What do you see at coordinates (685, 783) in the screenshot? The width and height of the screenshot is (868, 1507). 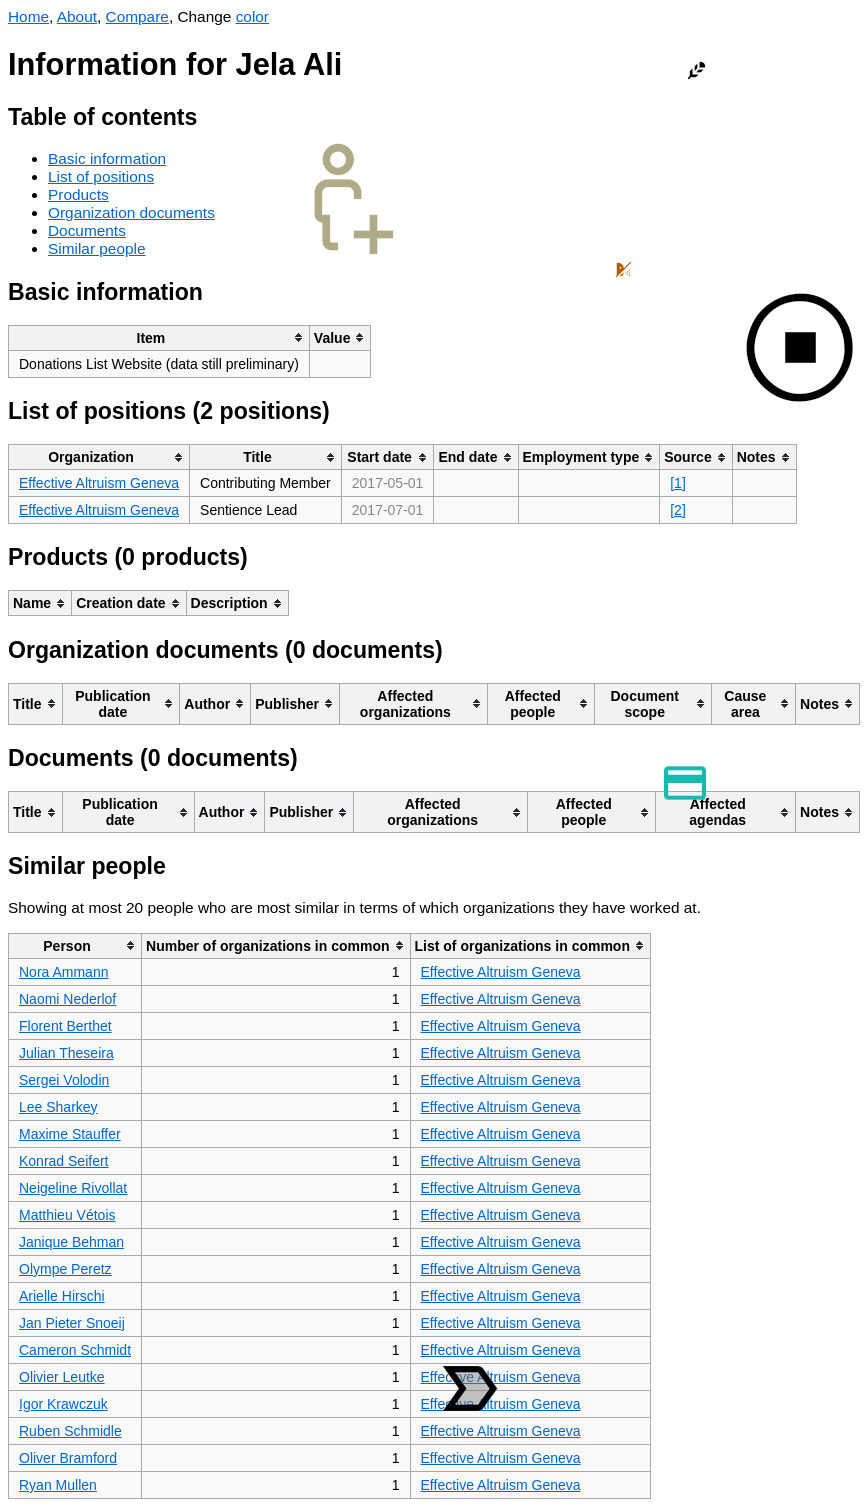 I see `manage payment methods` at bounding box center [685, 783].